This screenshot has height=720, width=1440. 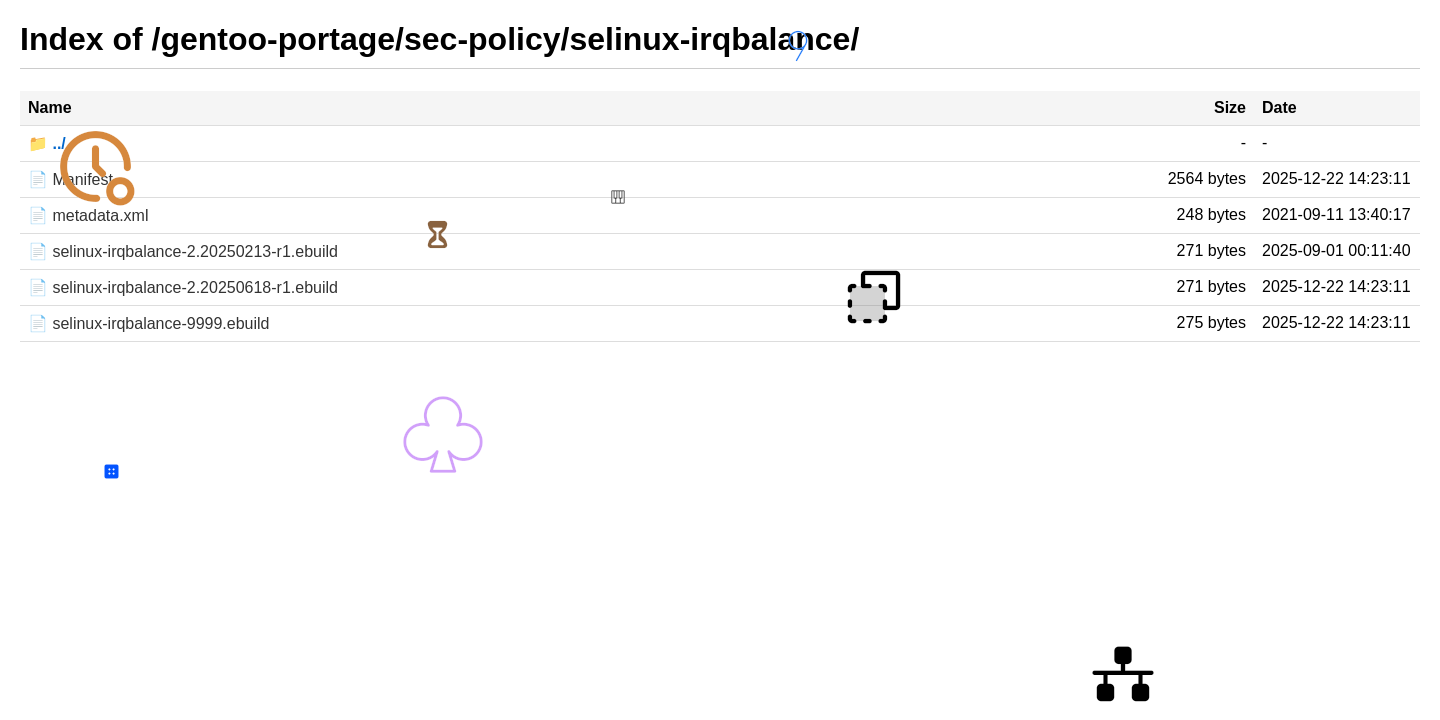 I want to click on indicates the number nine in a list or sequence, so click(x=798, y=46).